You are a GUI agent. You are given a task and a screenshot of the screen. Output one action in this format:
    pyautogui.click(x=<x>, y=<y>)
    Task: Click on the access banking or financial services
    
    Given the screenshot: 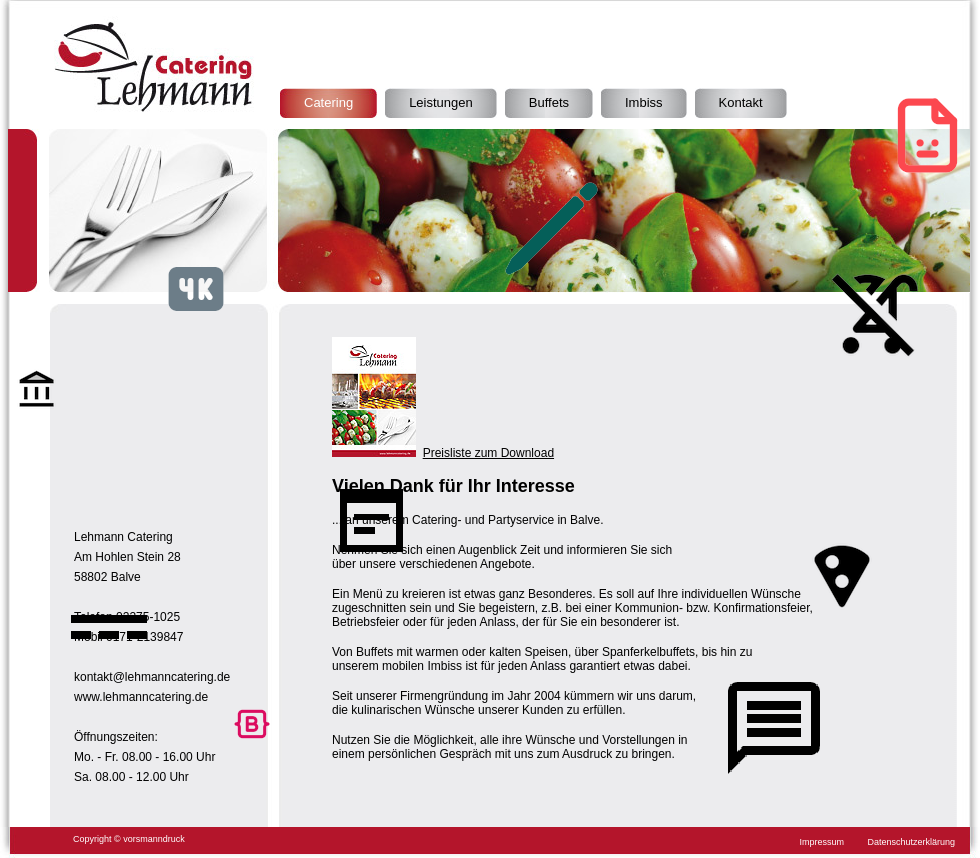 What is the action you would take?
    pyautogui.click(x=37, y=390)
    